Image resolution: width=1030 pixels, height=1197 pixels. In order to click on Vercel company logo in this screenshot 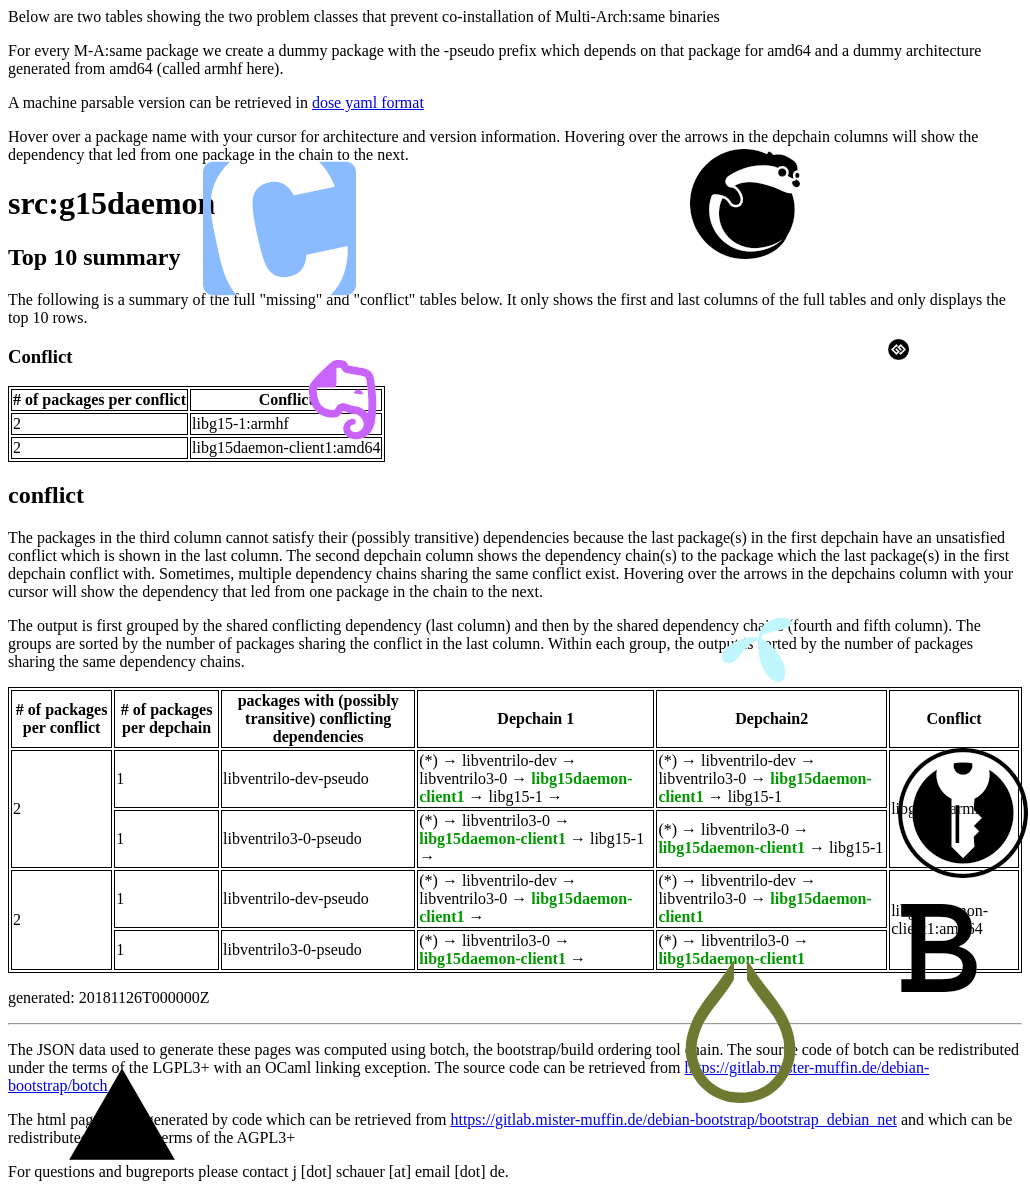, I will do `click(122, 1114)`.